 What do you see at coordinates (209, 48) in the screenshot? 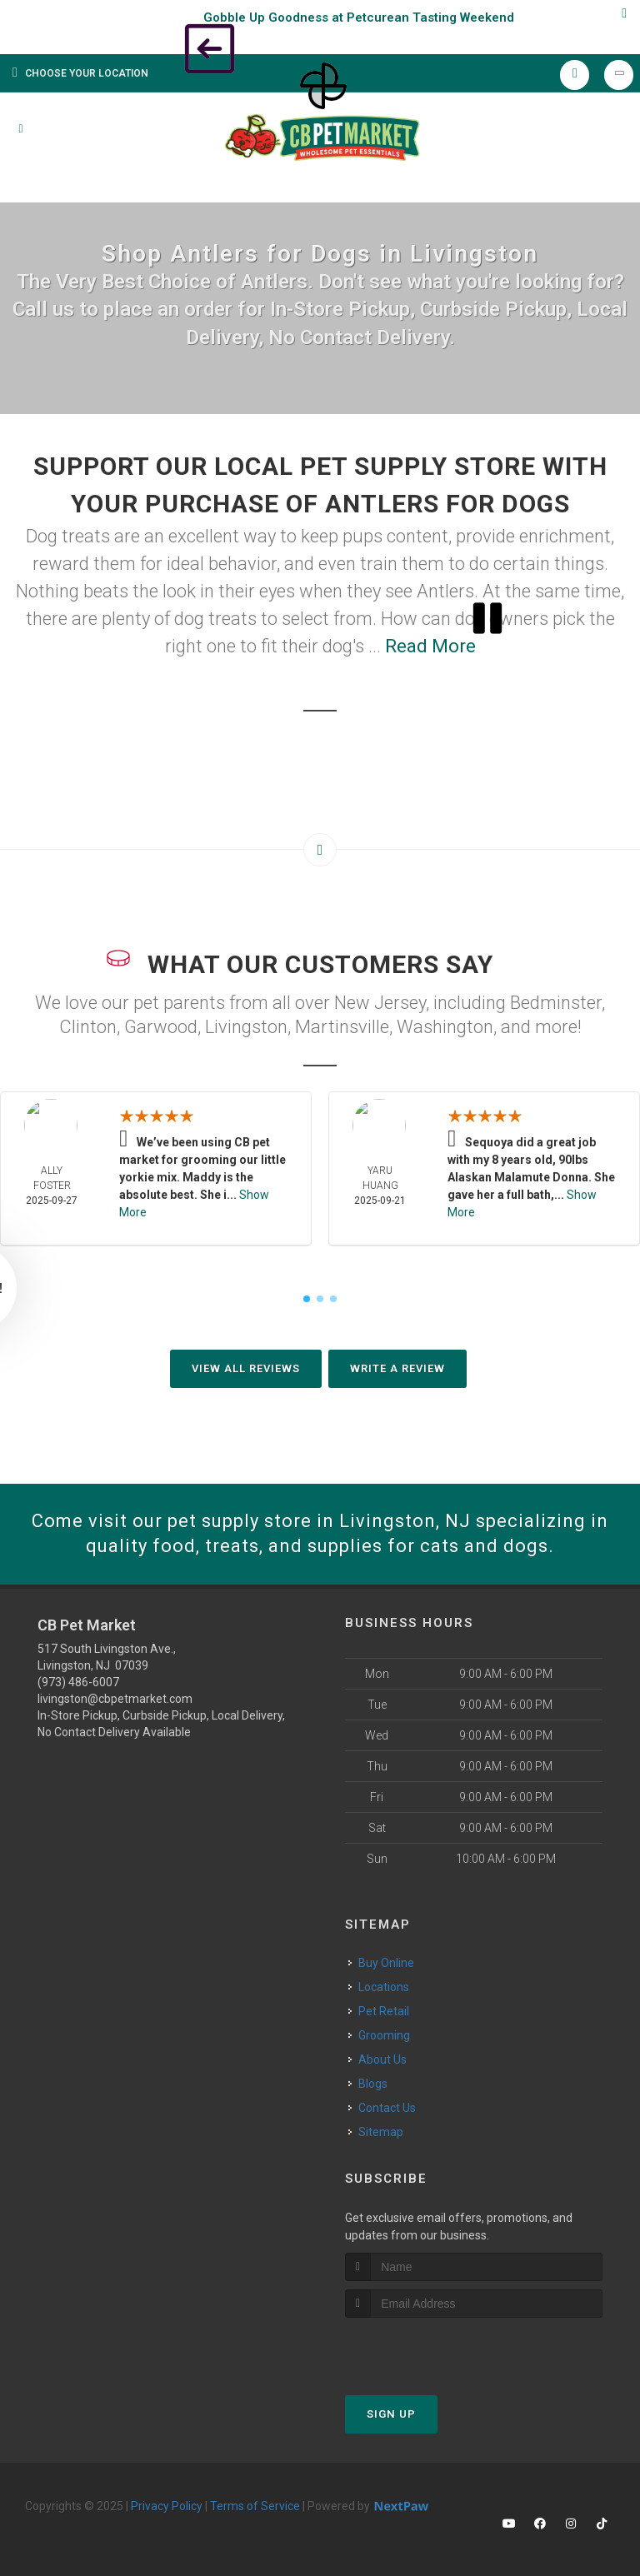
I see `navigate back to the previous screen` at bounding box center [209, 48].